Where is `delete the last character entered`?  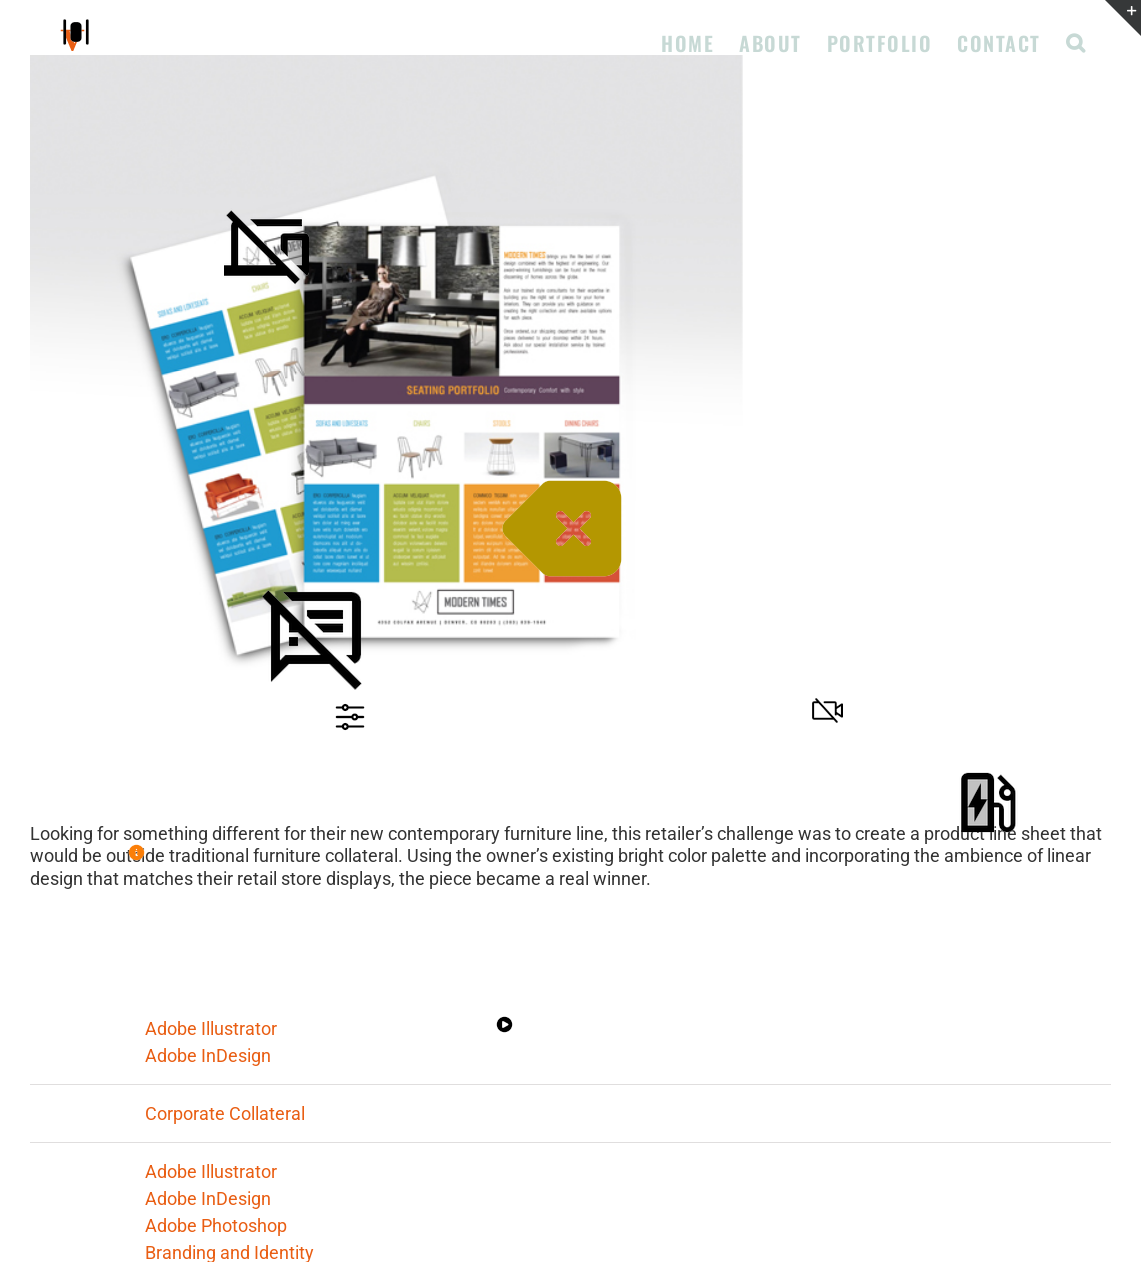 delete the last character entered is located at coordinates (560, 528).